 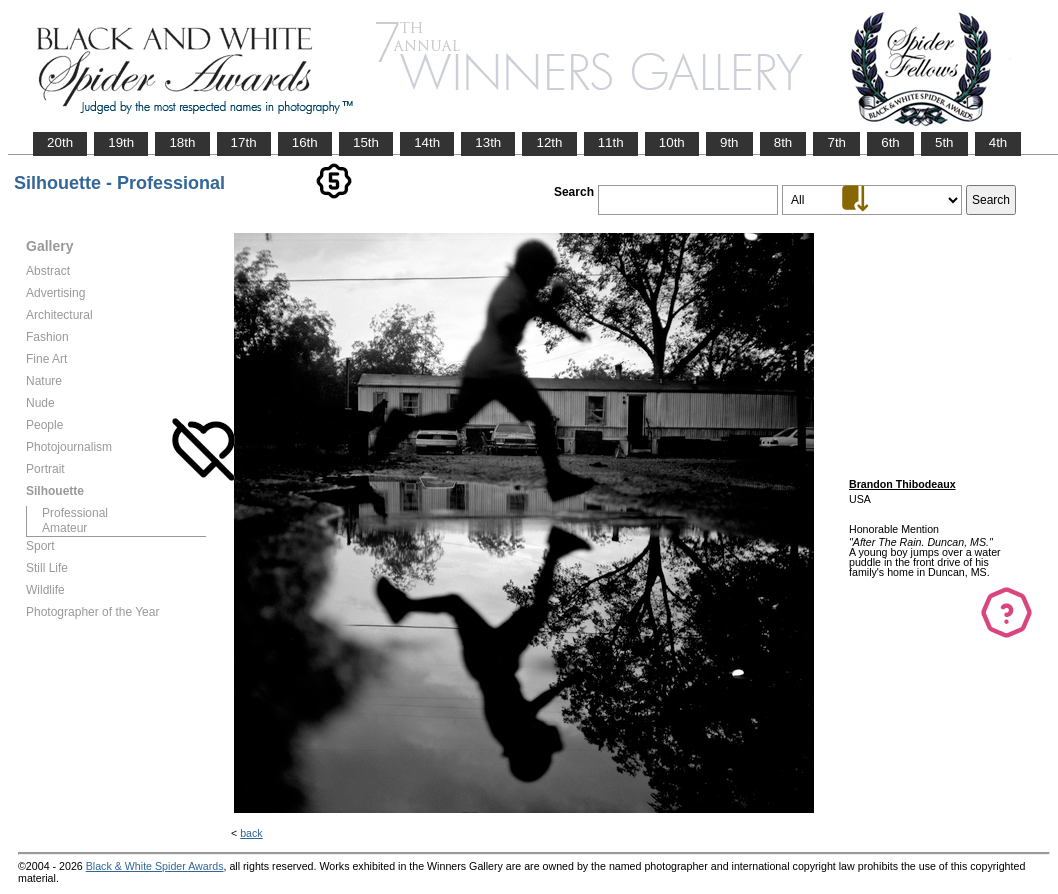 What do you see at coordinates (203, 449) in the screenshot?
I see `remove from favorites` at bounding box center [203, 449].